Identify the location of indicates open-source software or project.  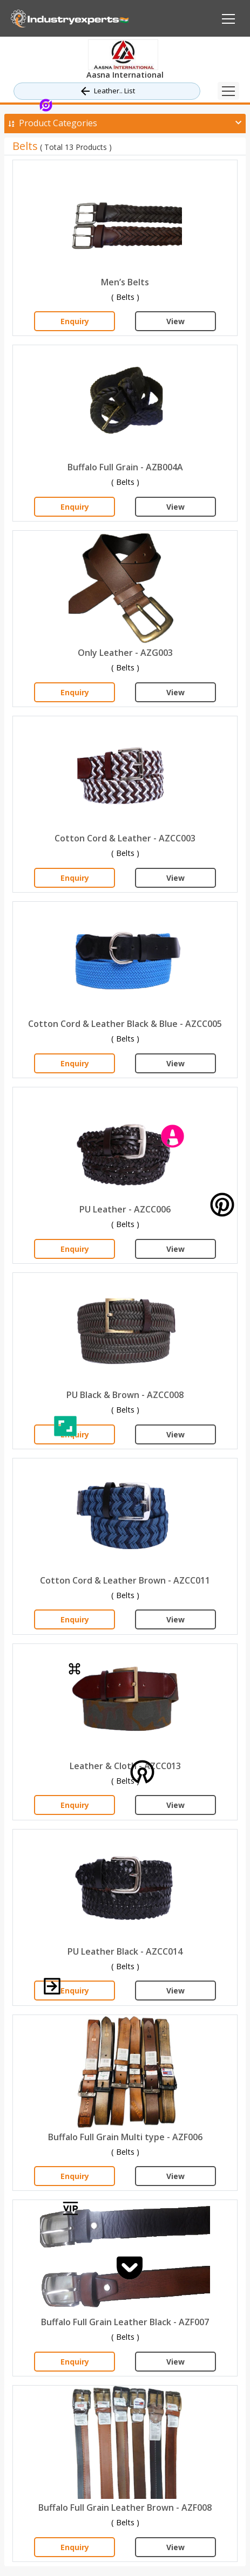
(142, 1772).